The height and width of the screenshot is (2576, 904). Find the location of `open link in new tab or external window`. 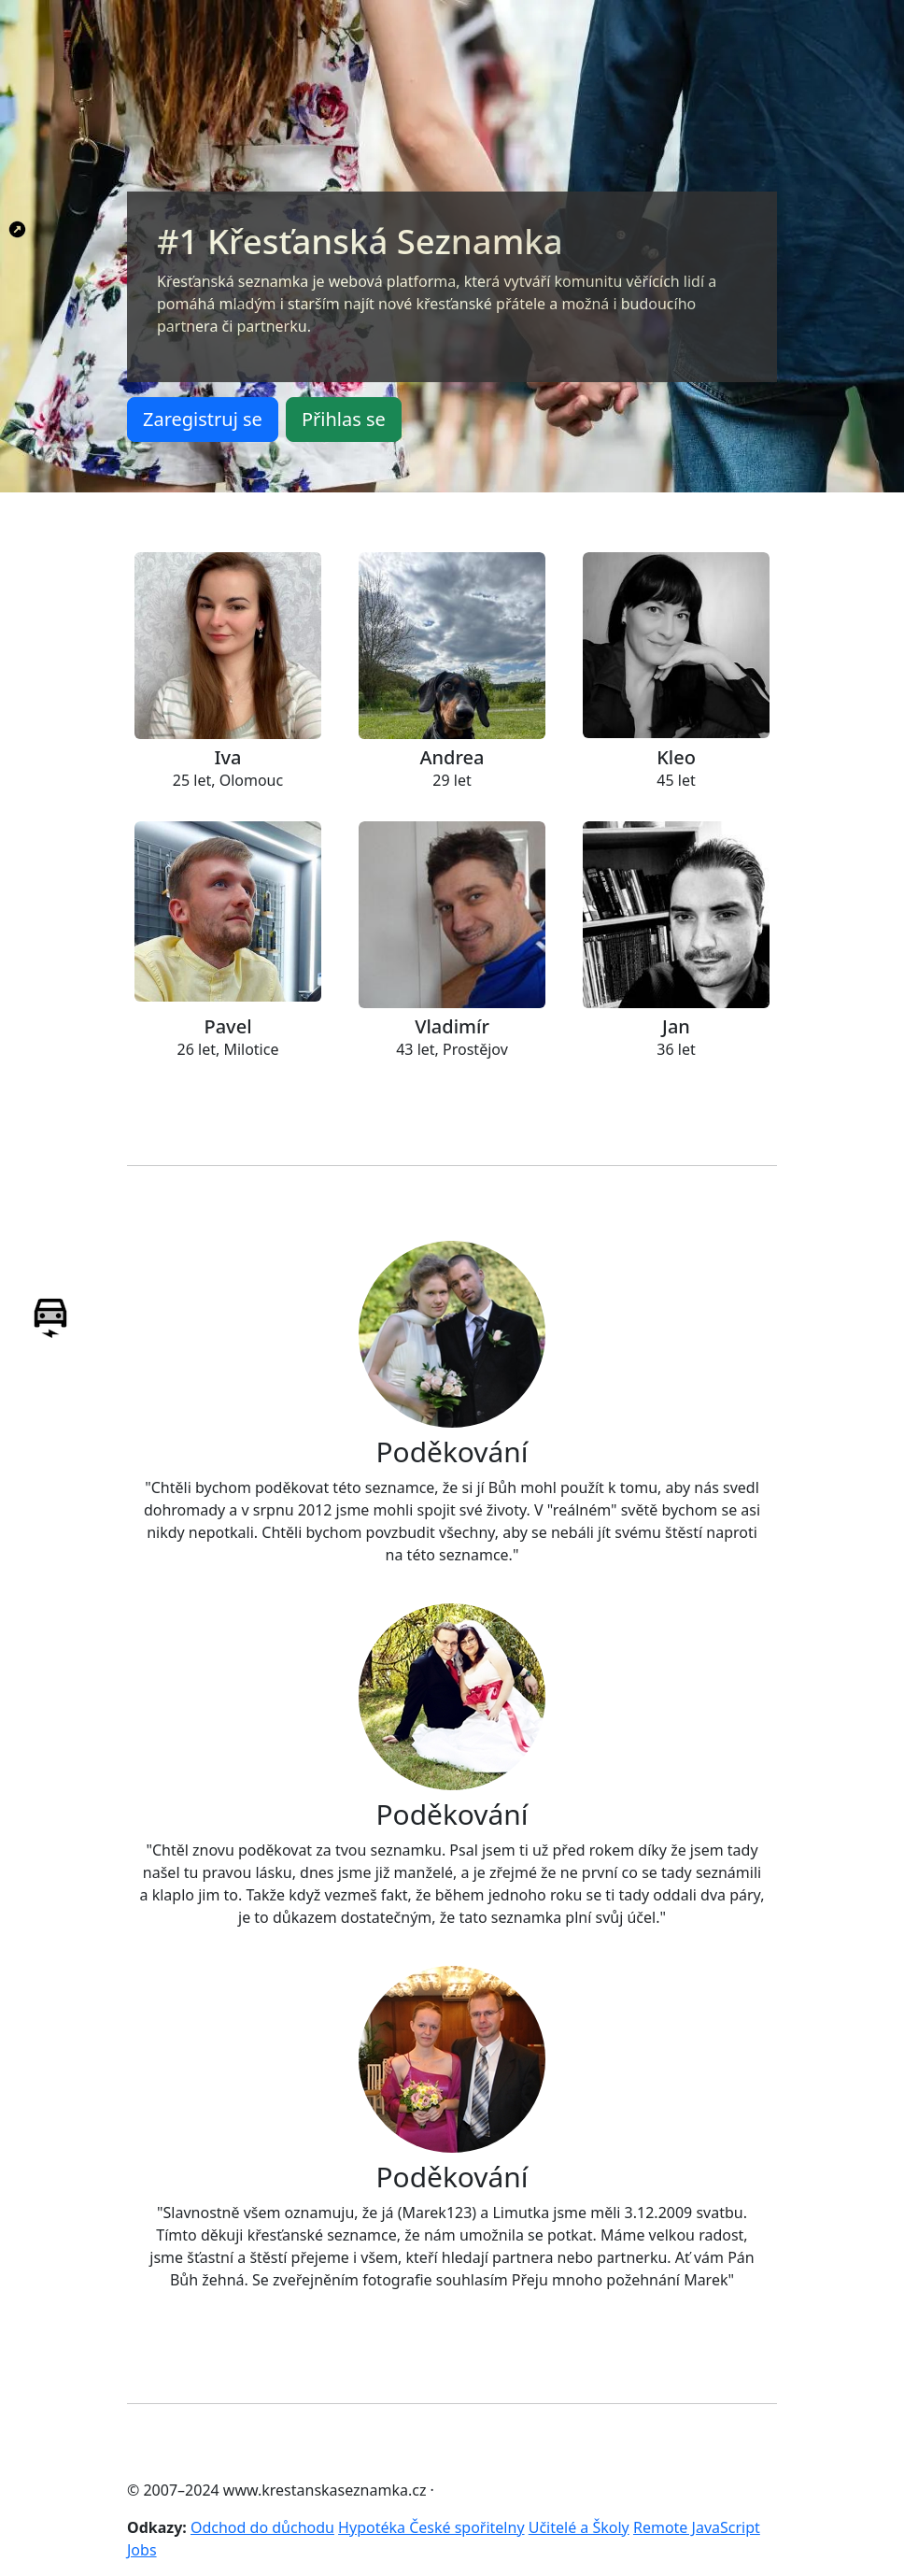

open link in new tab or external window is located at coordinates (17, 229).